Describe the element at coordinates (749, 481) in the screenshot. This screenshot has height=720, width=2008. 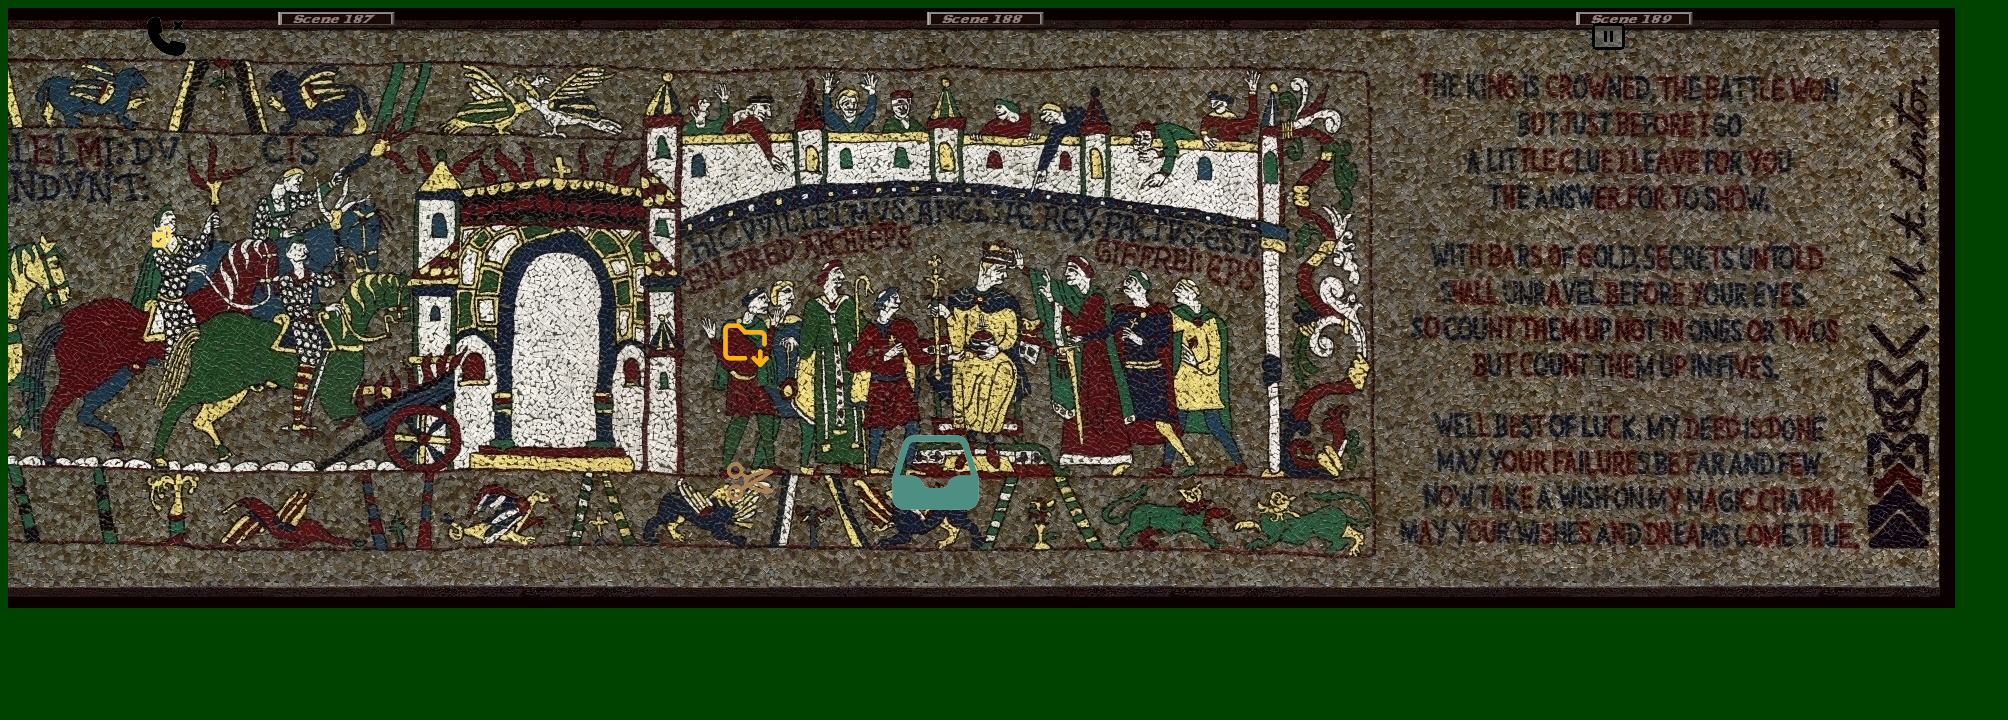
I see `cut selected content` at that location.